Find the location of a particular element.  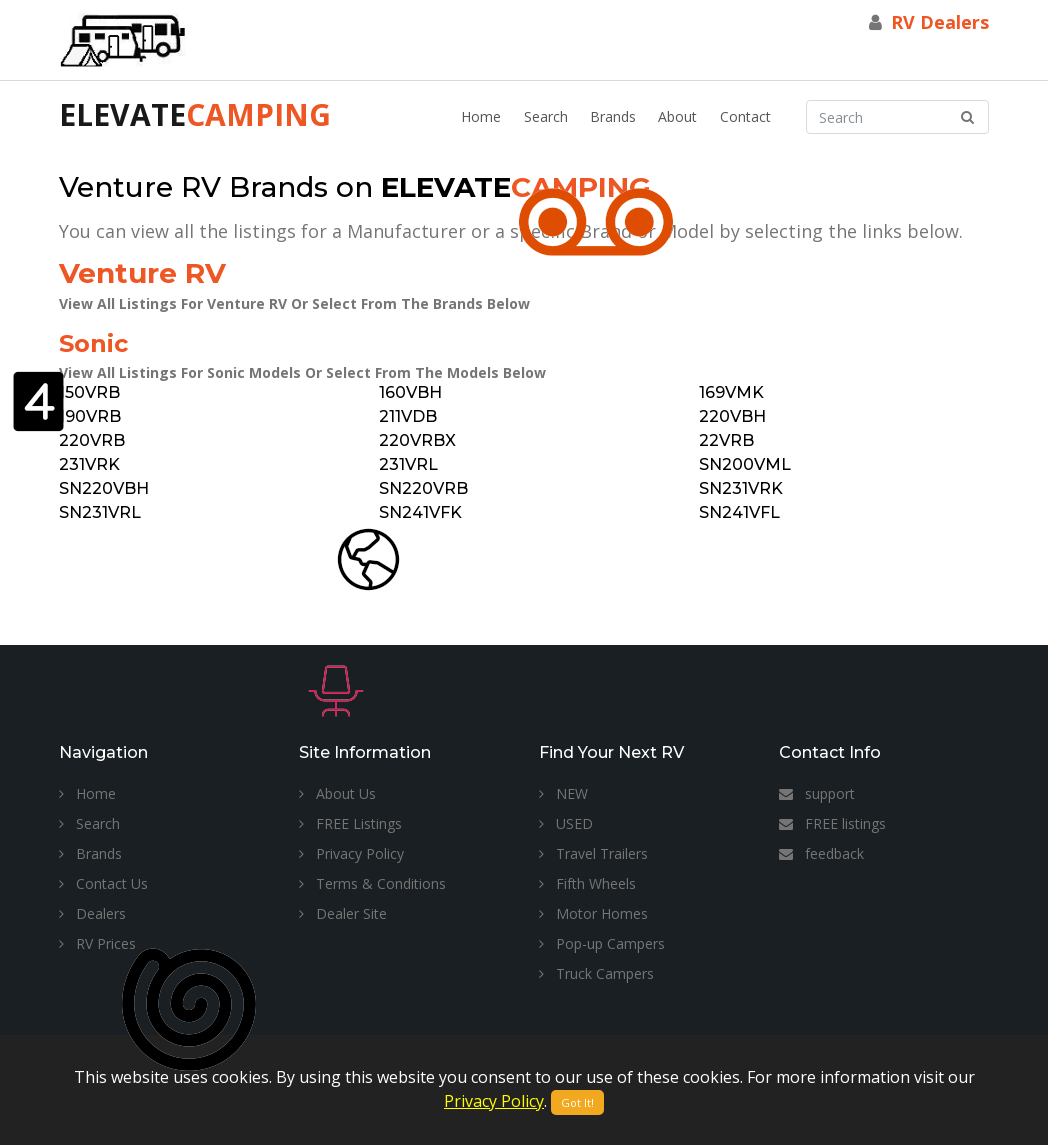

access workspace or office settings is located at coordinates (336, 691).